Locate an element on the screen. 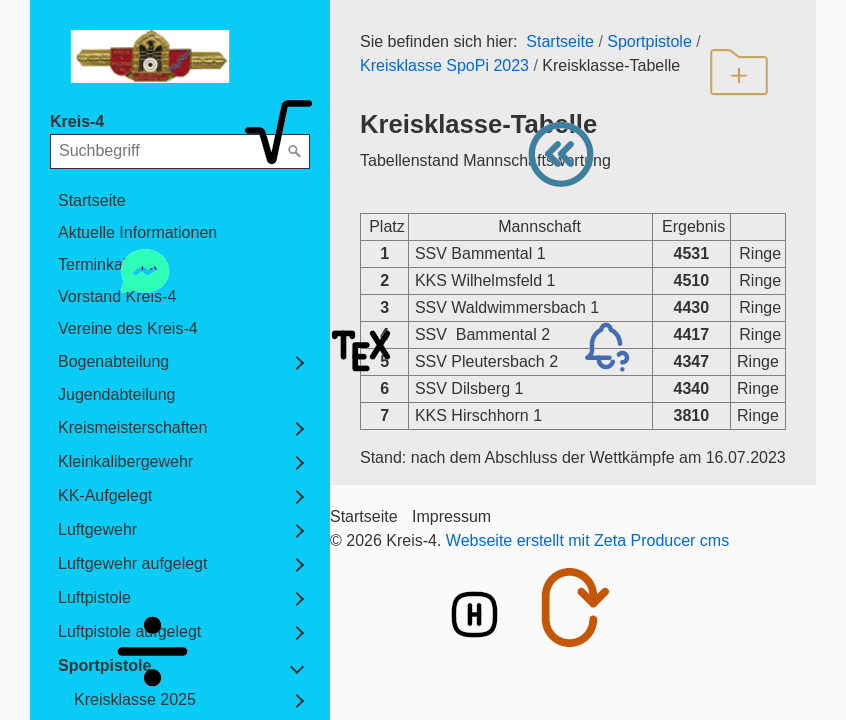 The height and width of the screenshot is (720, 846). access hospital or medical services is located at coordinates (474, 614).